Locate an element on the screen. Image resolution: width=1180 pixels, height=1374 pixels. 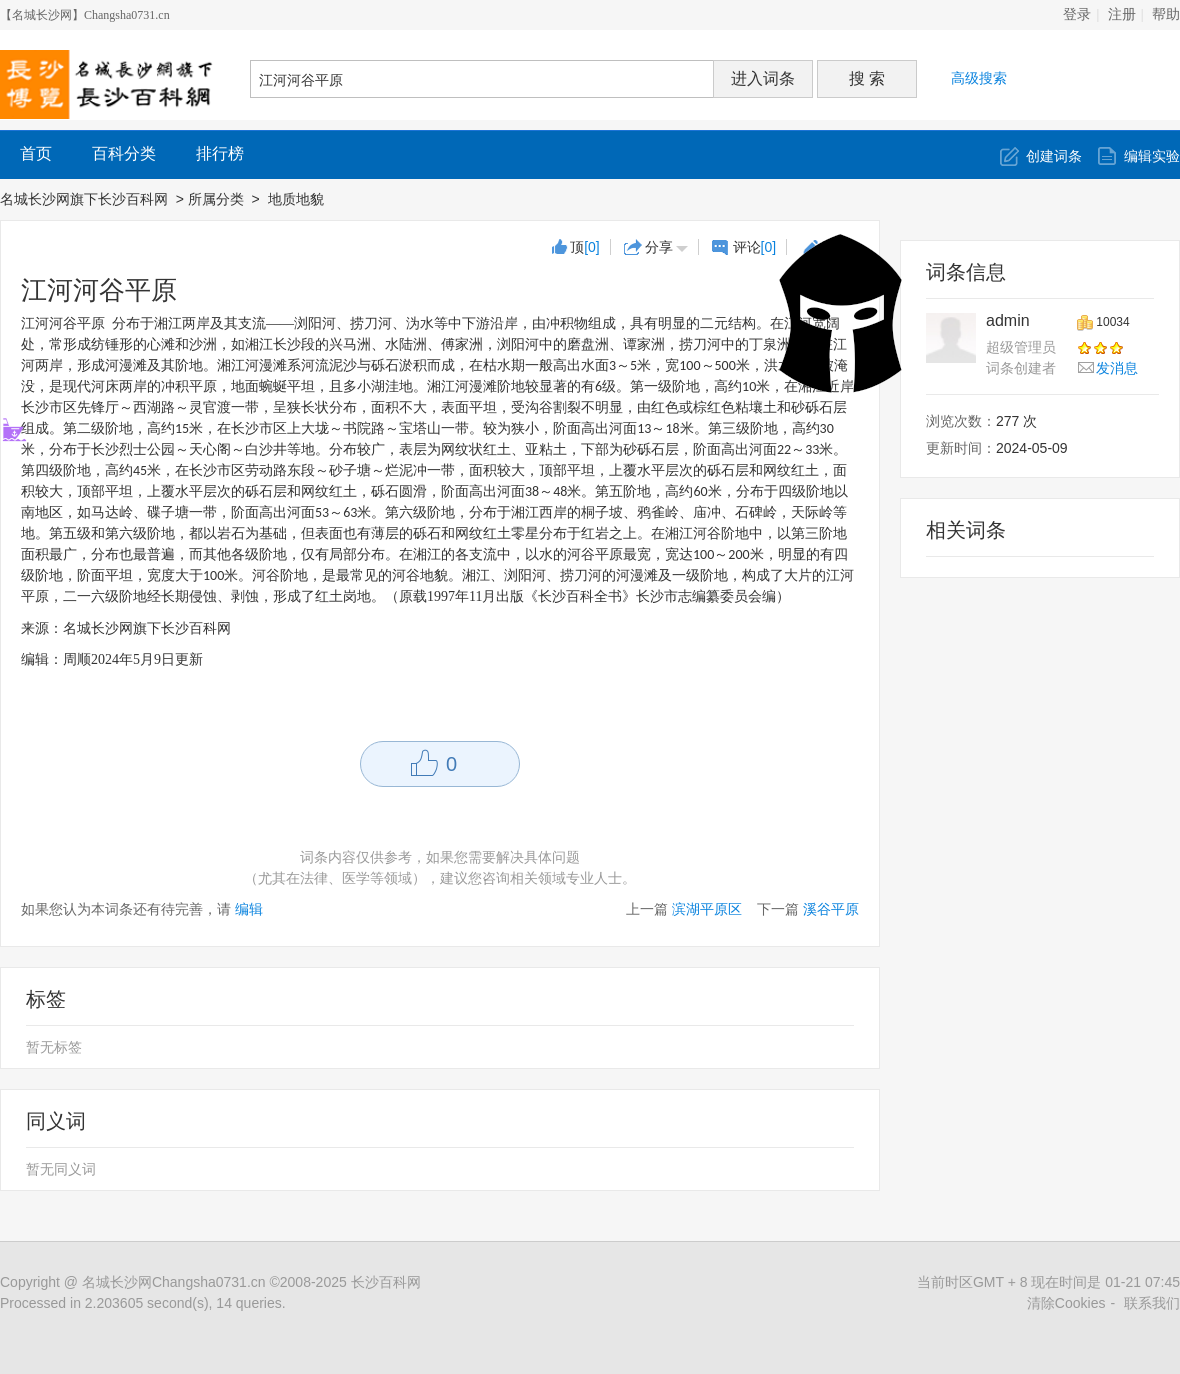
select warrior or knight character class is located at coordinates (840, 316).